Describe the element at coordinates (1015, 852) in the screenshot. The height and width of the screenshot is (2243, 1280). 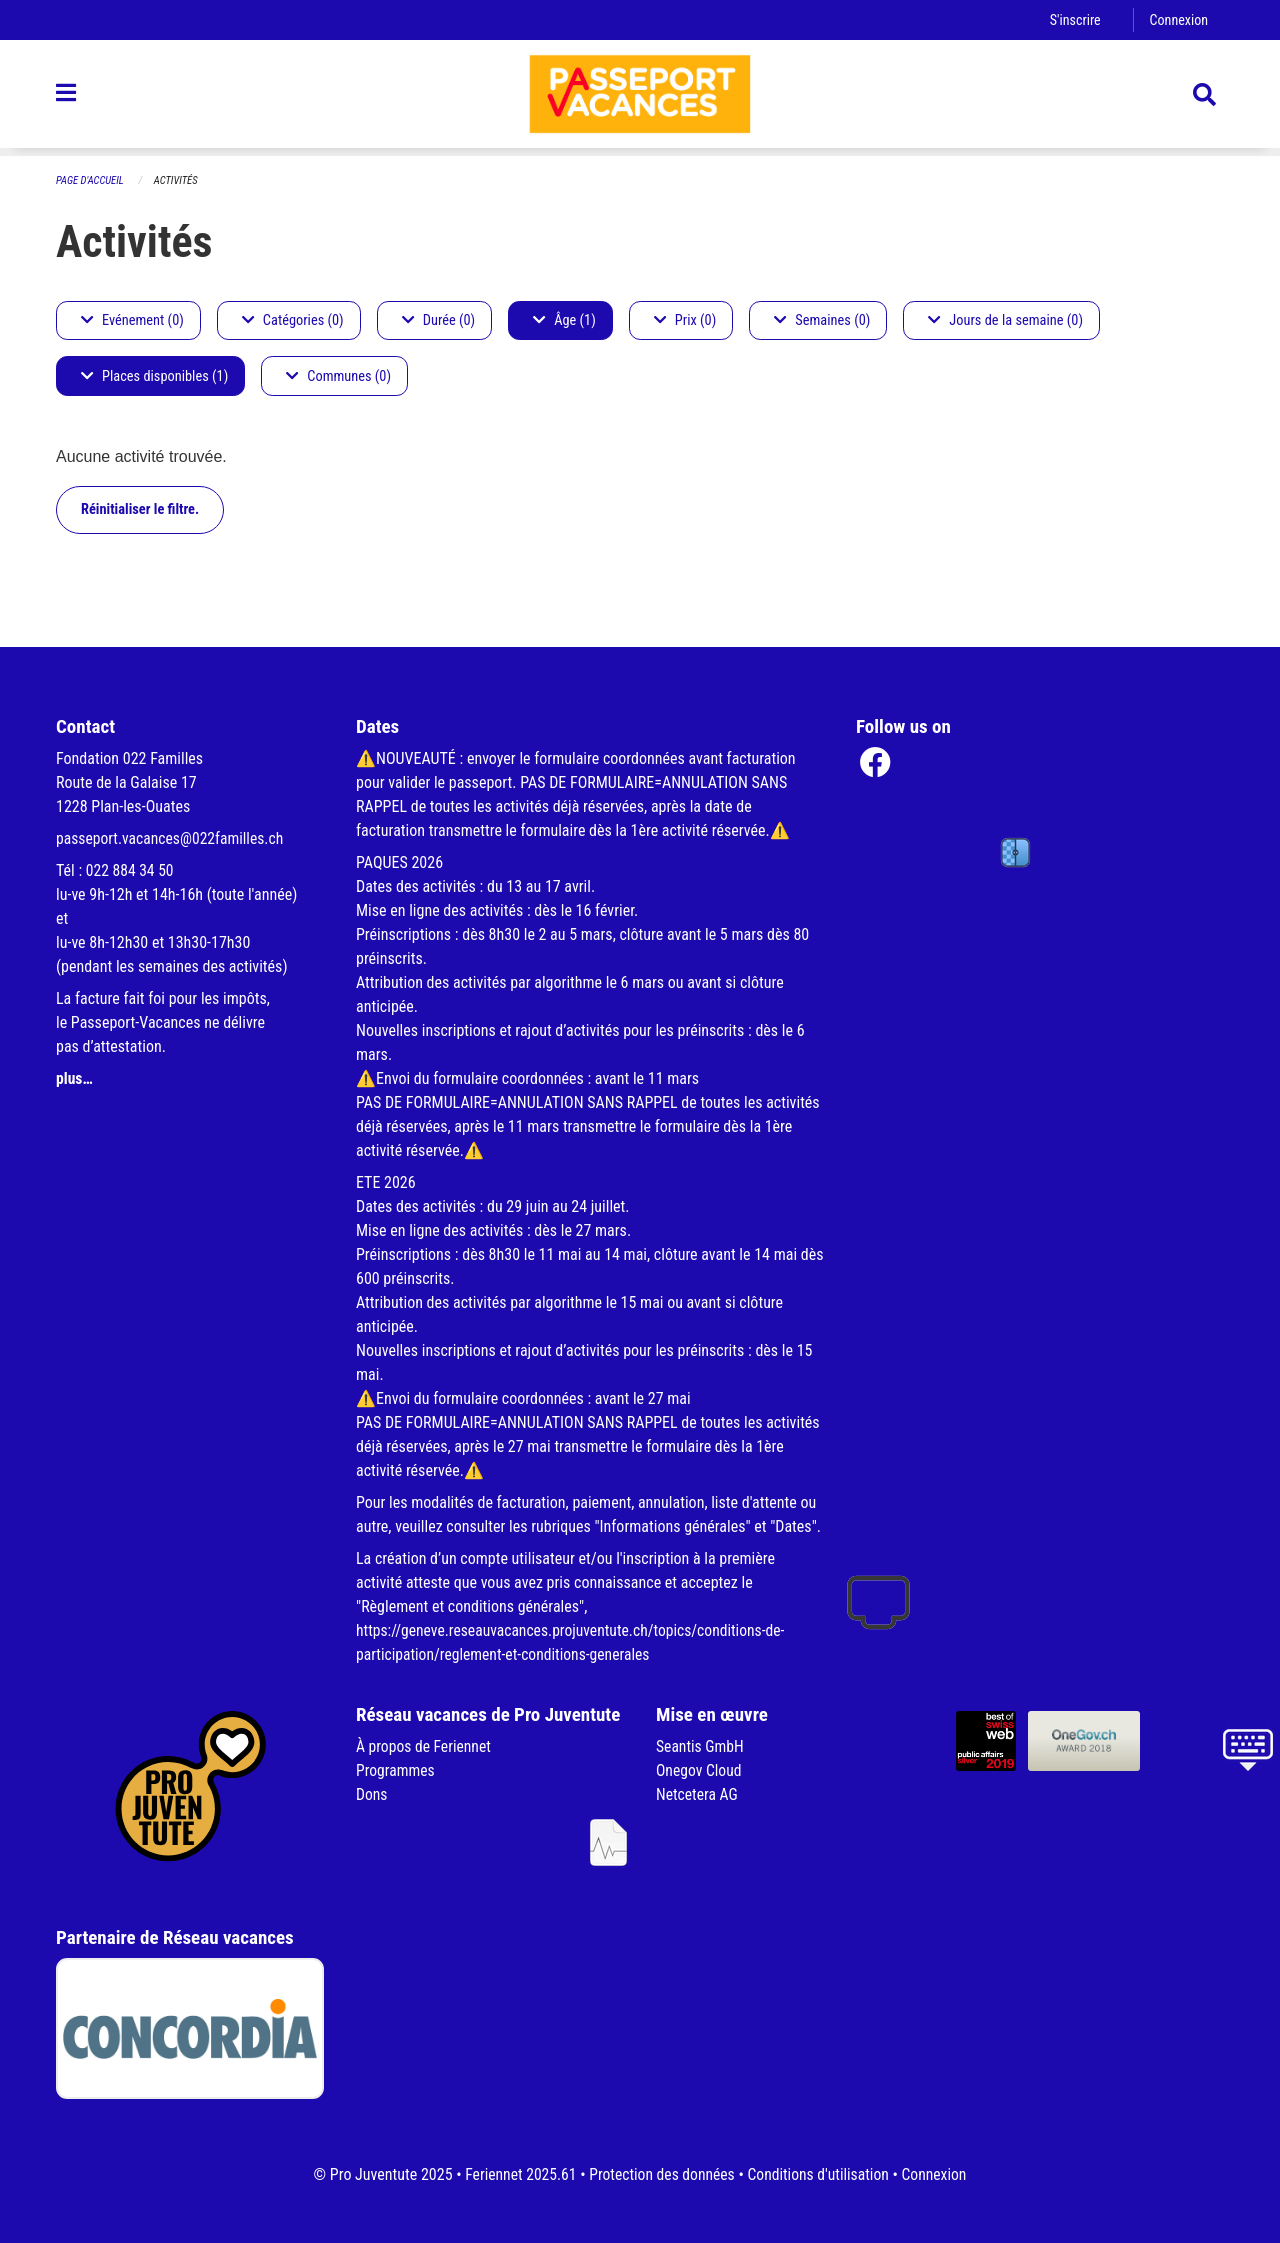
I see `open Upscayl image upscaling app` at that location.